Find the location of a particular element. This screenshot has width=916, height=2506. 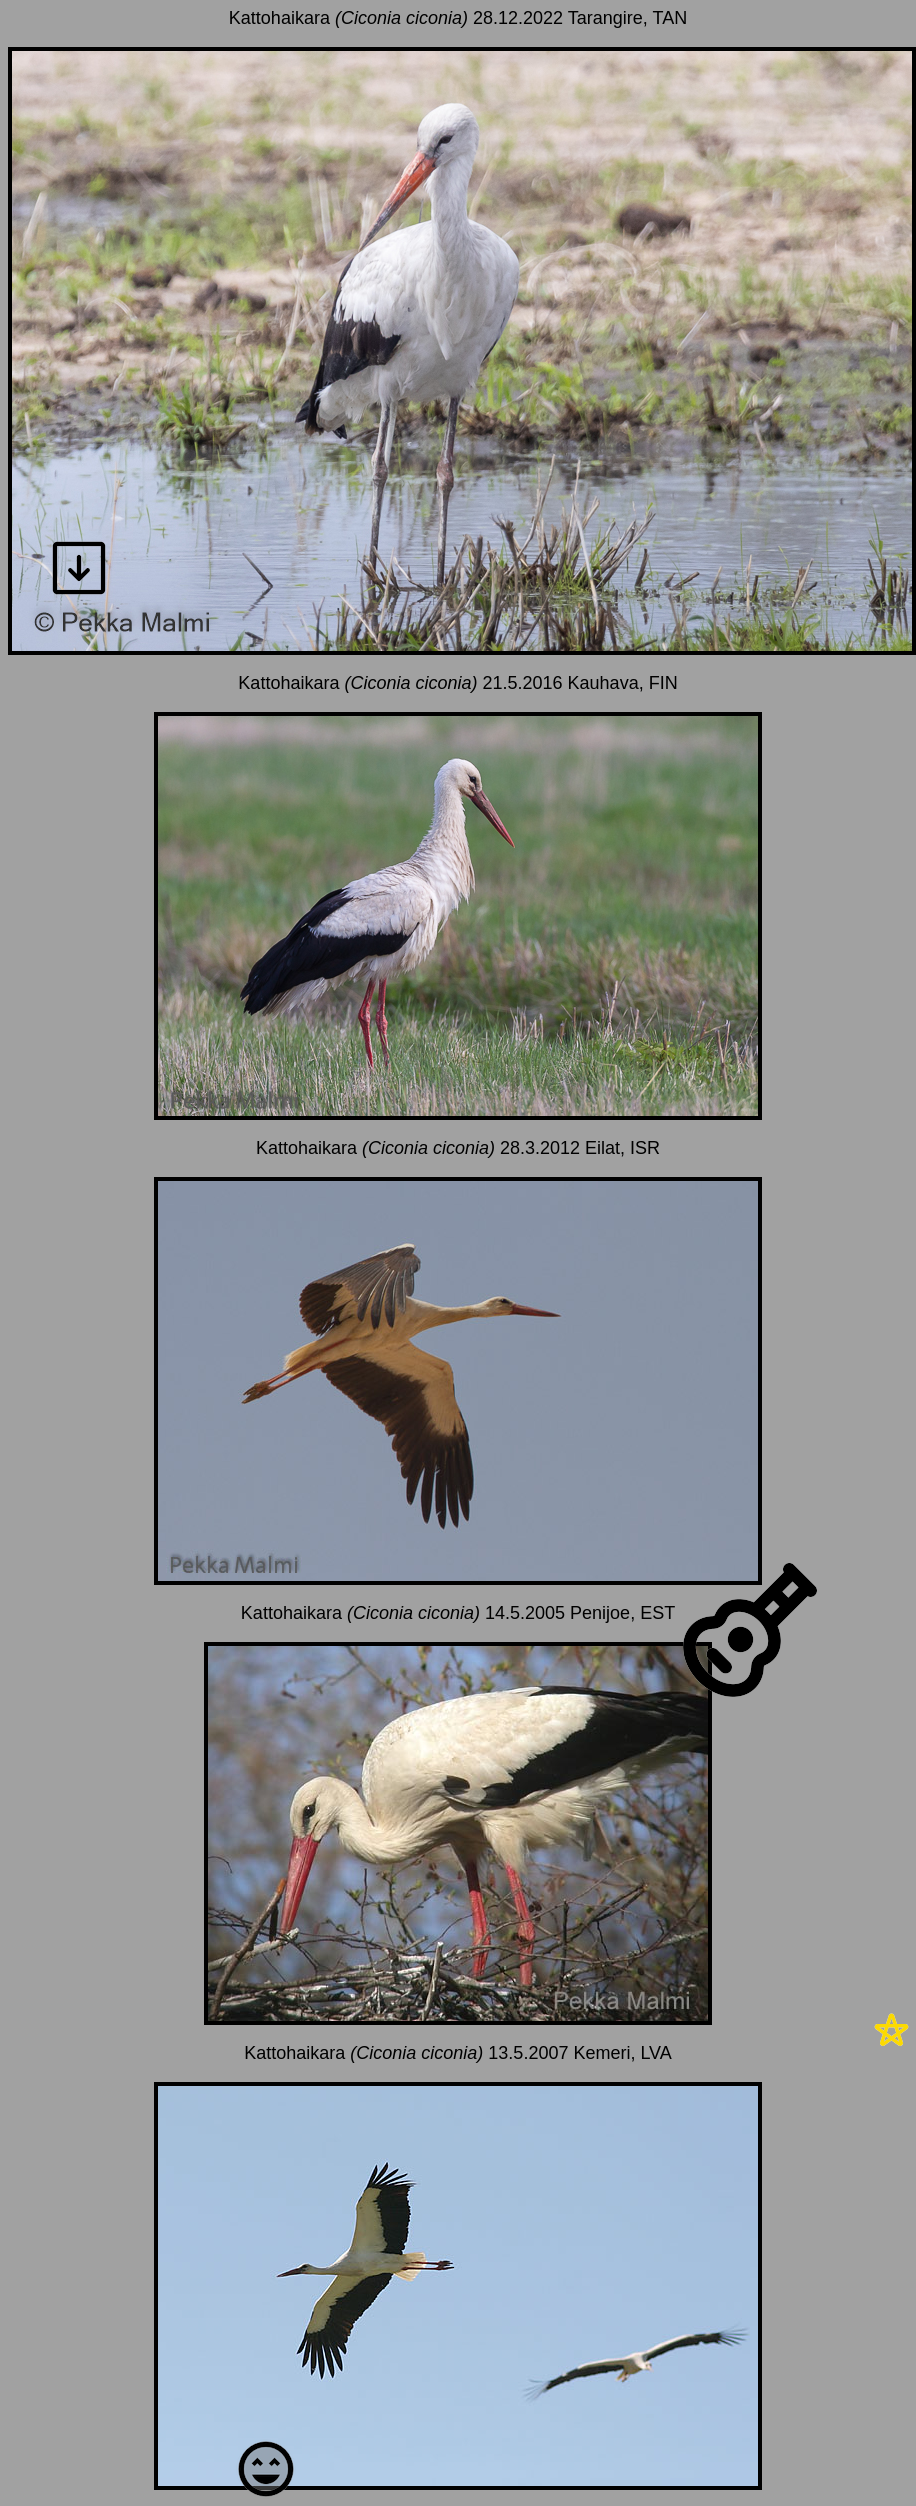

access music or instrument settings is located at coordinates (749, 1631).